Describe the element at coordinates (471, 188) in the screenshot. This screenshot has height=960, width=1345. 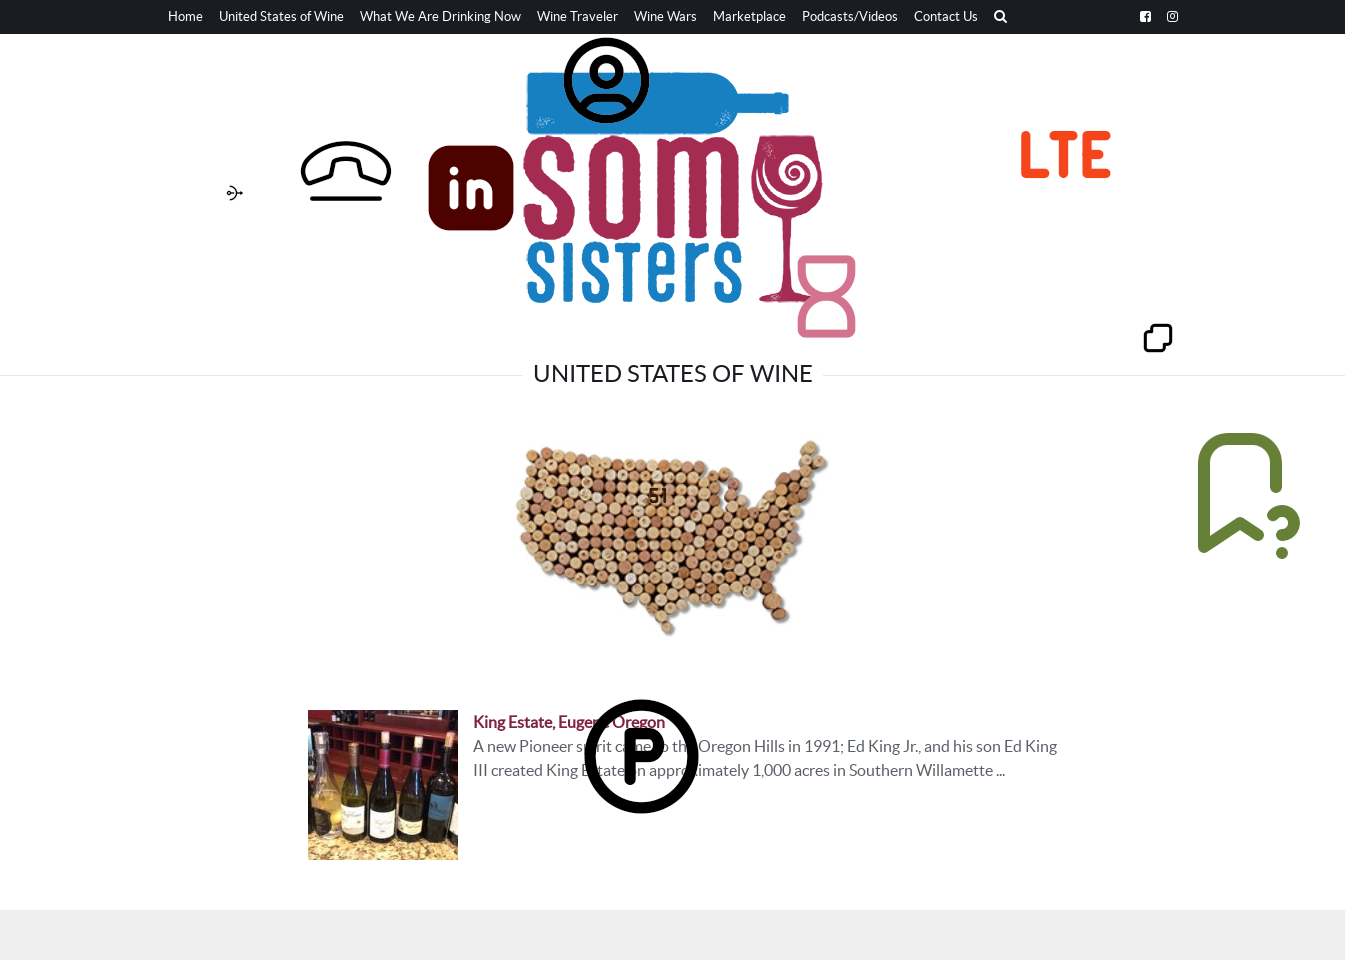
I see `connect with LinkedIn` at that location.